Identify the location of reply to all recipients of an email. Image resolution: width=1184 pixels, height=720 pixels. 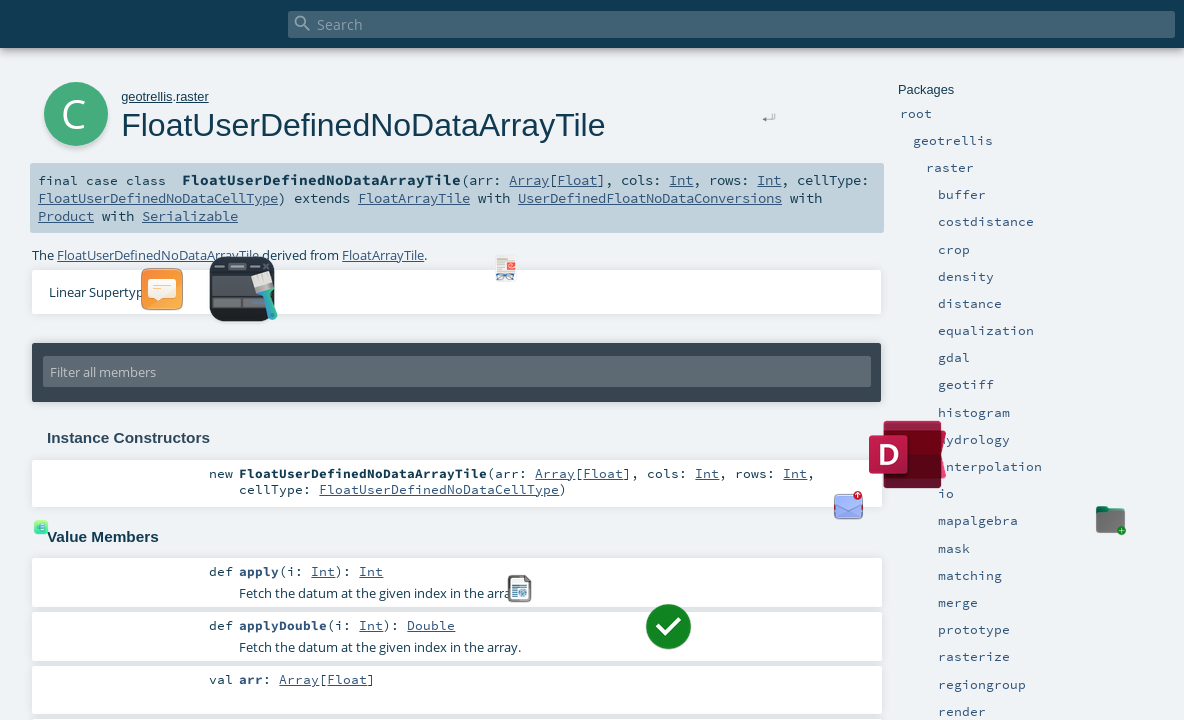
(768, 117).